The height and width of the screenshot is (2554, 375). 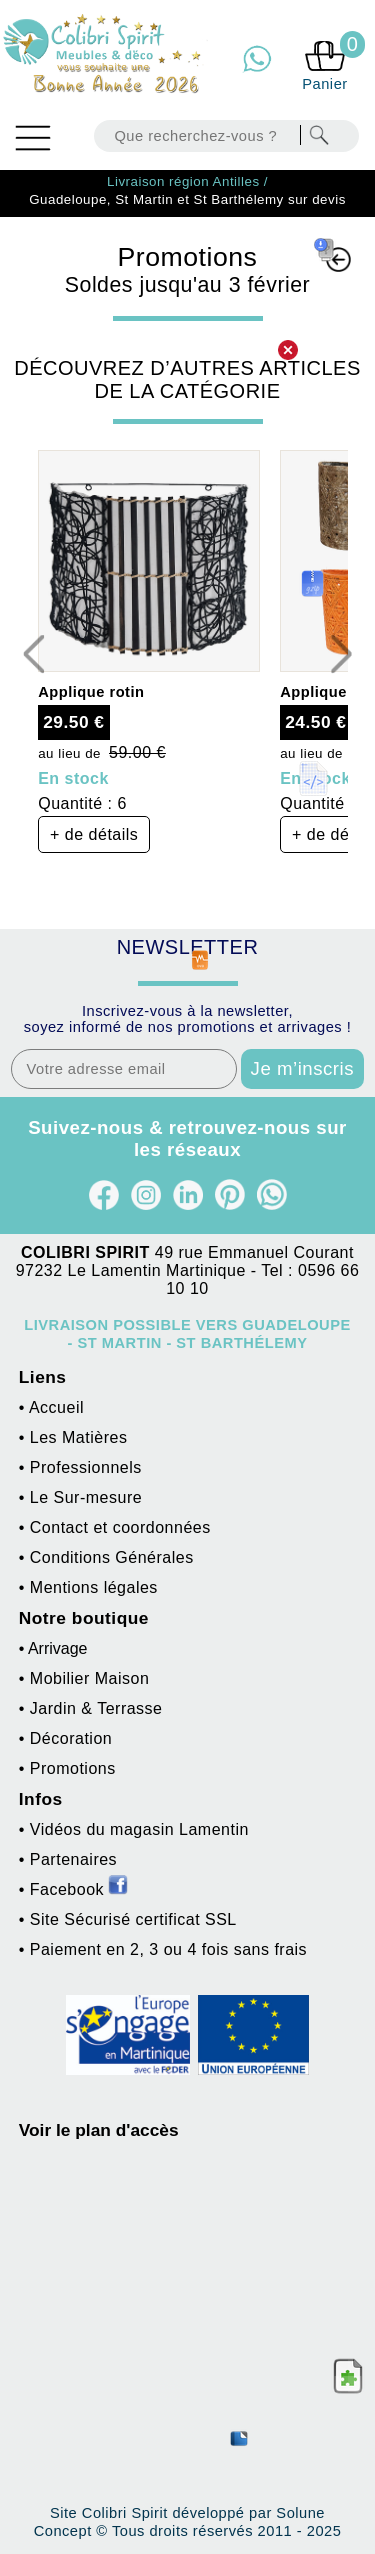 I want to click on create a bootable USB drive, so click(x=326, y=250).